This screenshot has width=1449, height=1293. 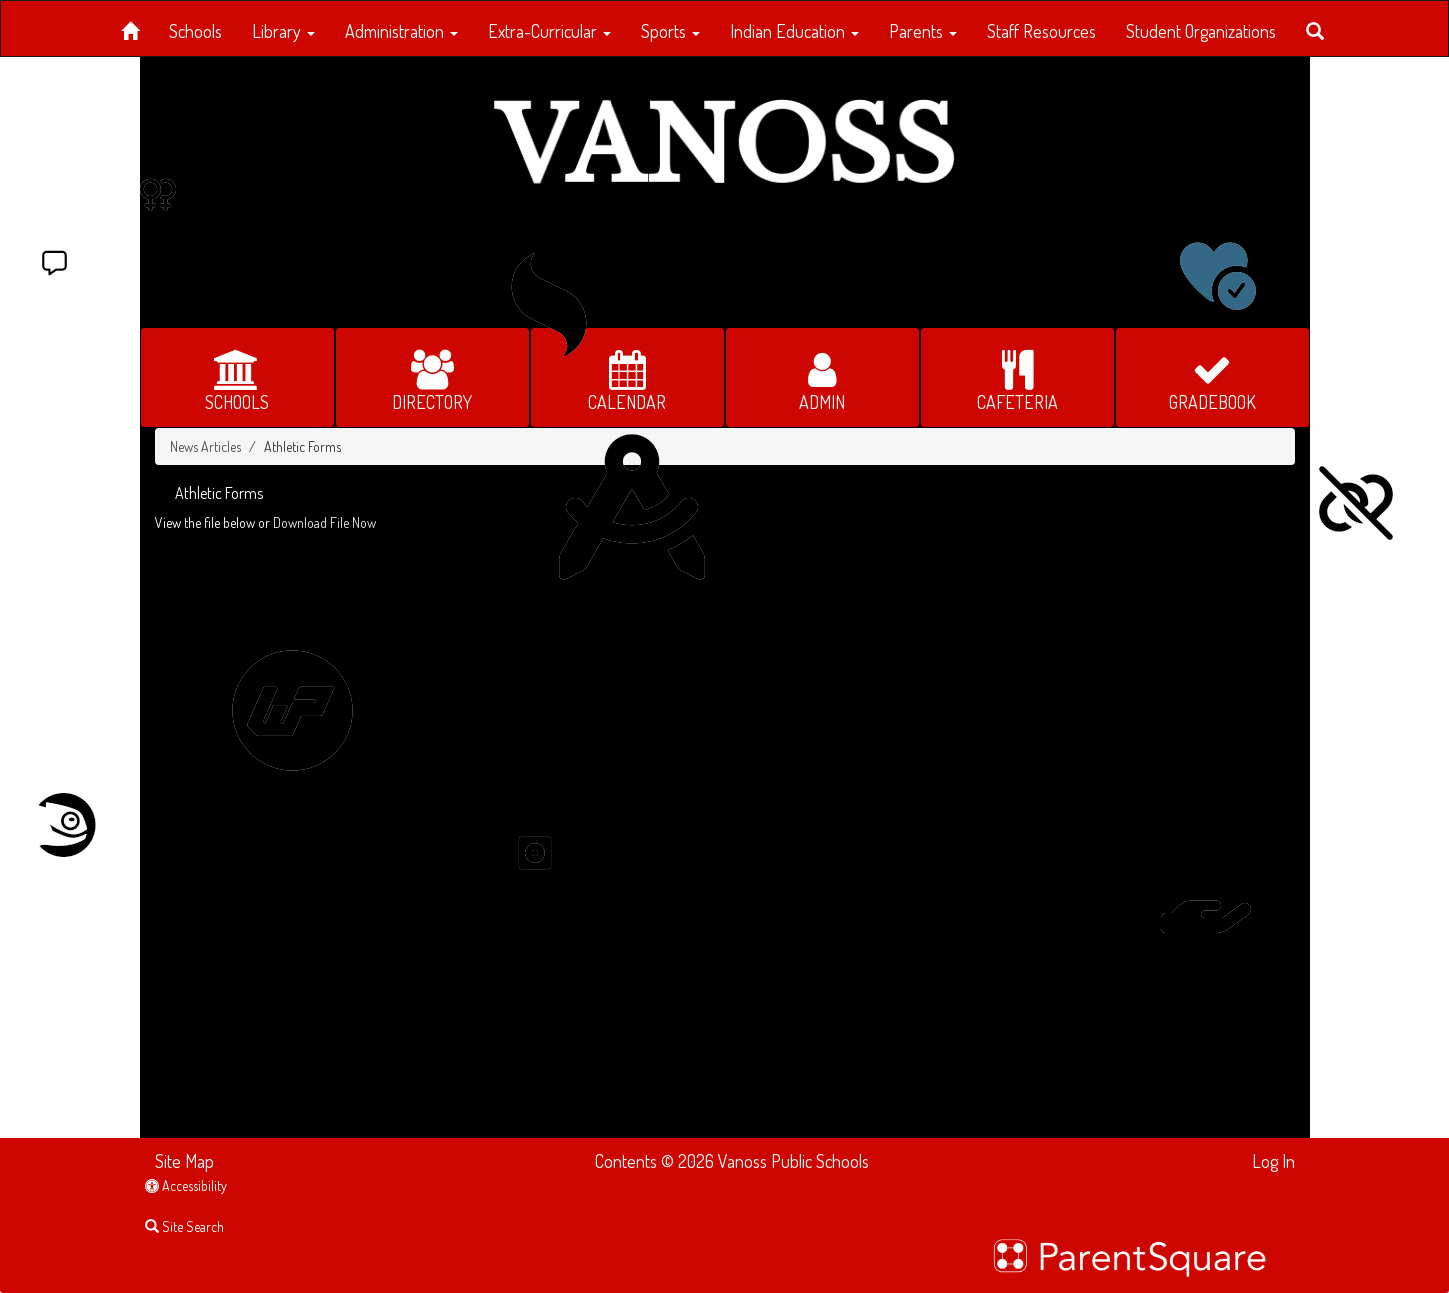 What do you see at coordinates (67, 825) in the screenshot?
I see `openSUSE Linux distribution logo` at bounding box center [67, 825].